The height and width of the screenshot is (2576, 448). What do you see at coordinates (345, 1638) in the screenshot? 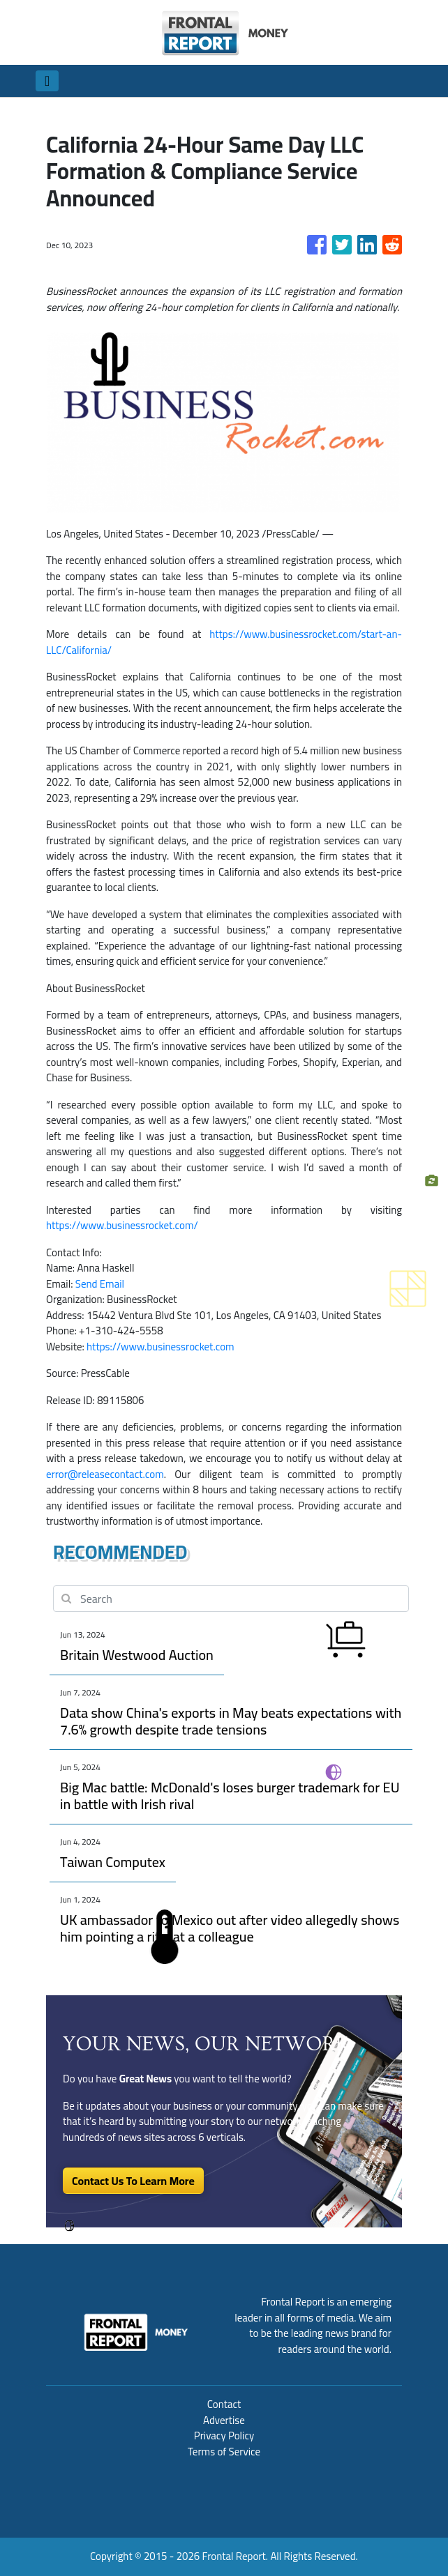
I see `access luggage or baggage services` at bounding box center [345, 1638].